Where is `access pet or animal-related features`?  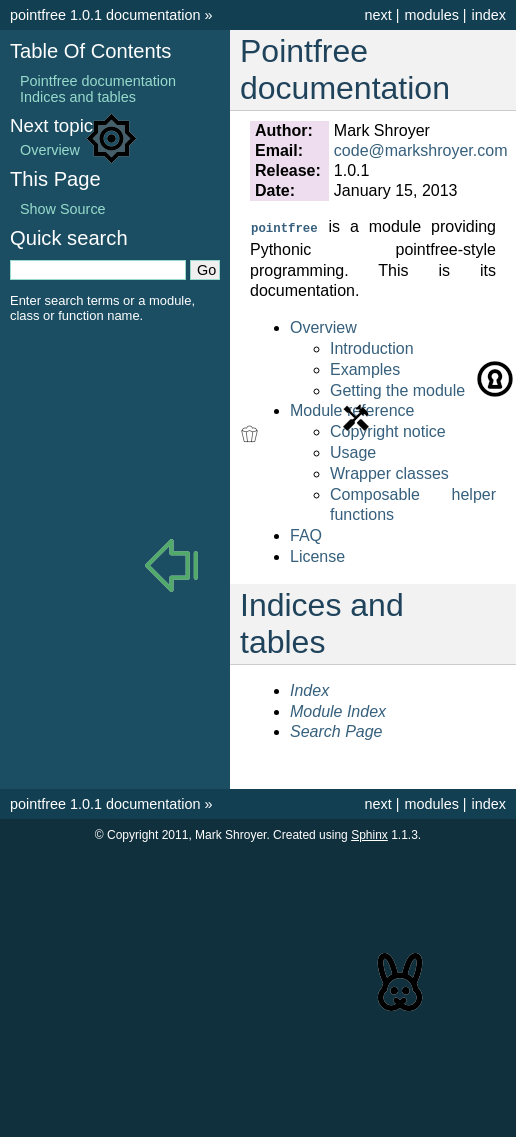
access pet or animal-related features is located at coordinates (400, 983).